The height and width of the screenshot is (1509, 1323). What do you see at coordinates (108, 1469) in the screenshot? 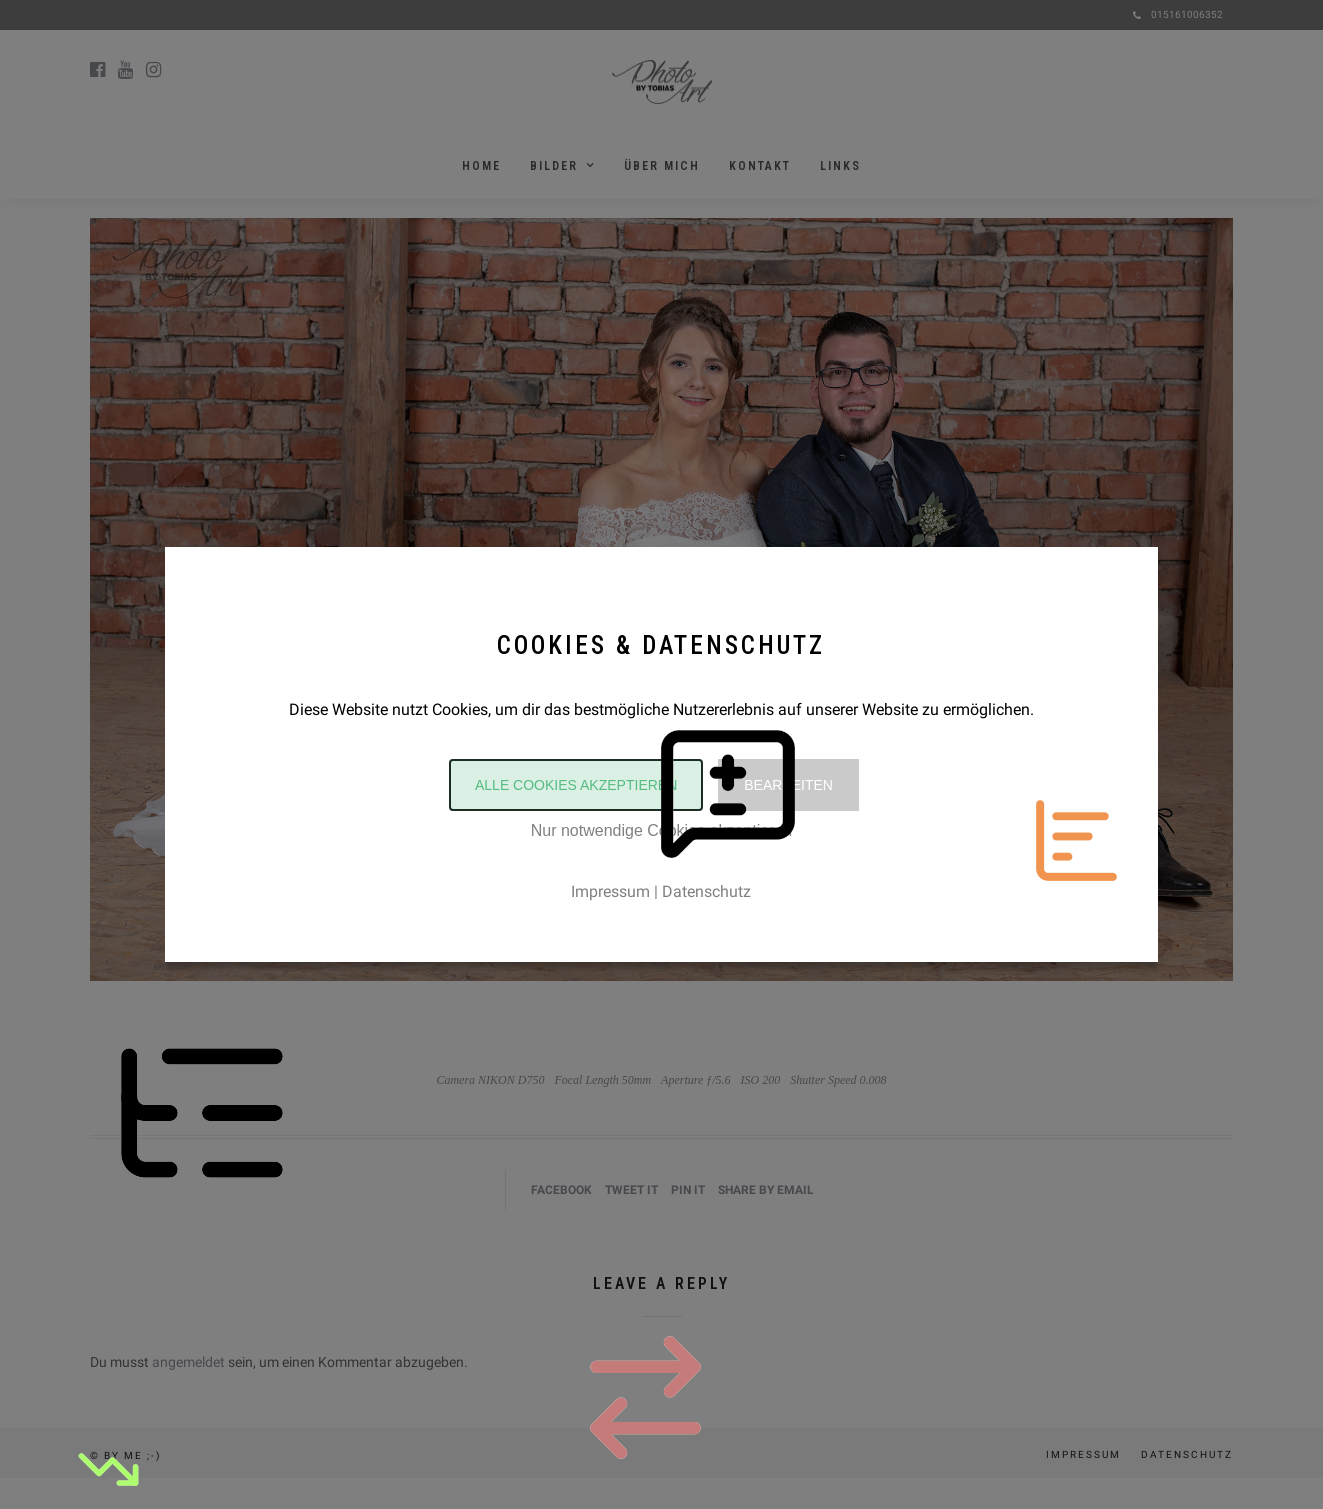
I see `indicates a declining trend or decrease in value` at bounding box center [108, 1469].